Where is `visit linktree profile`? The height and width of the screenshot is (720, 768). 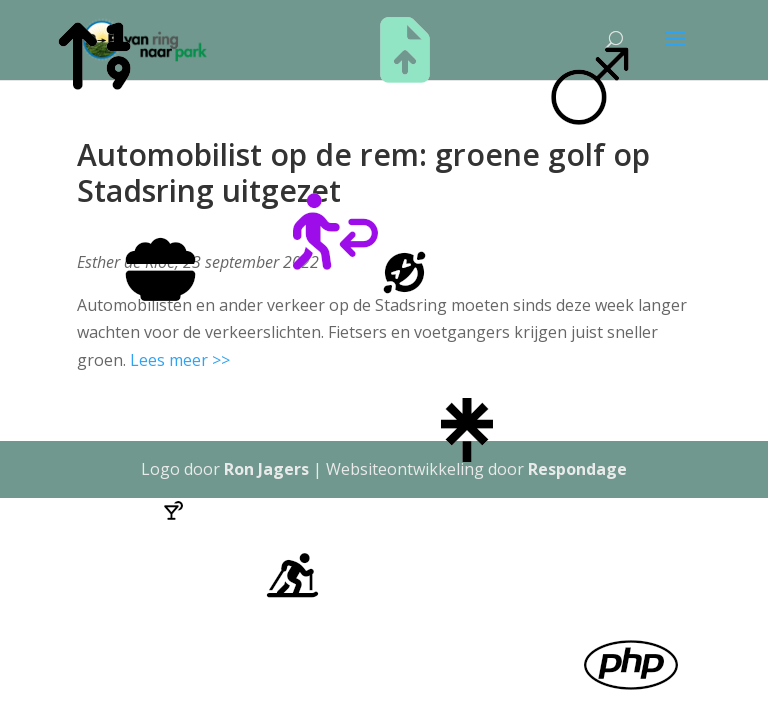
visit linktree profile is located at coordinates (465, 430).